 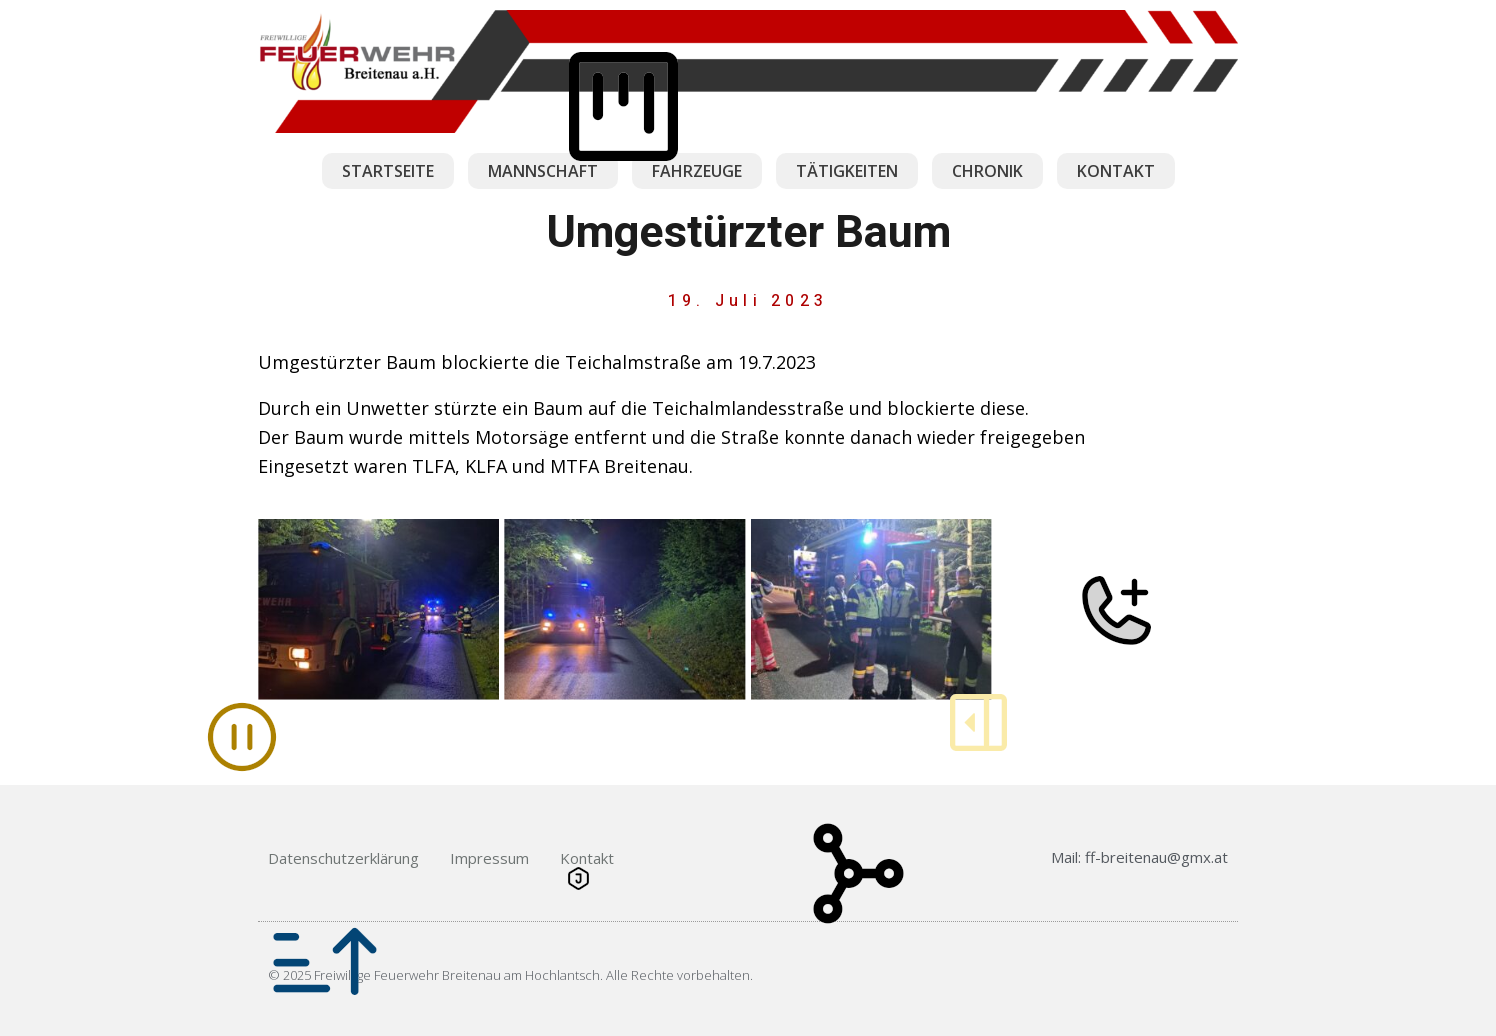 What do you see at coordinates (858, 873) in the screenshot?
I see `select or switch AI model` at bounding box center [858, 873].